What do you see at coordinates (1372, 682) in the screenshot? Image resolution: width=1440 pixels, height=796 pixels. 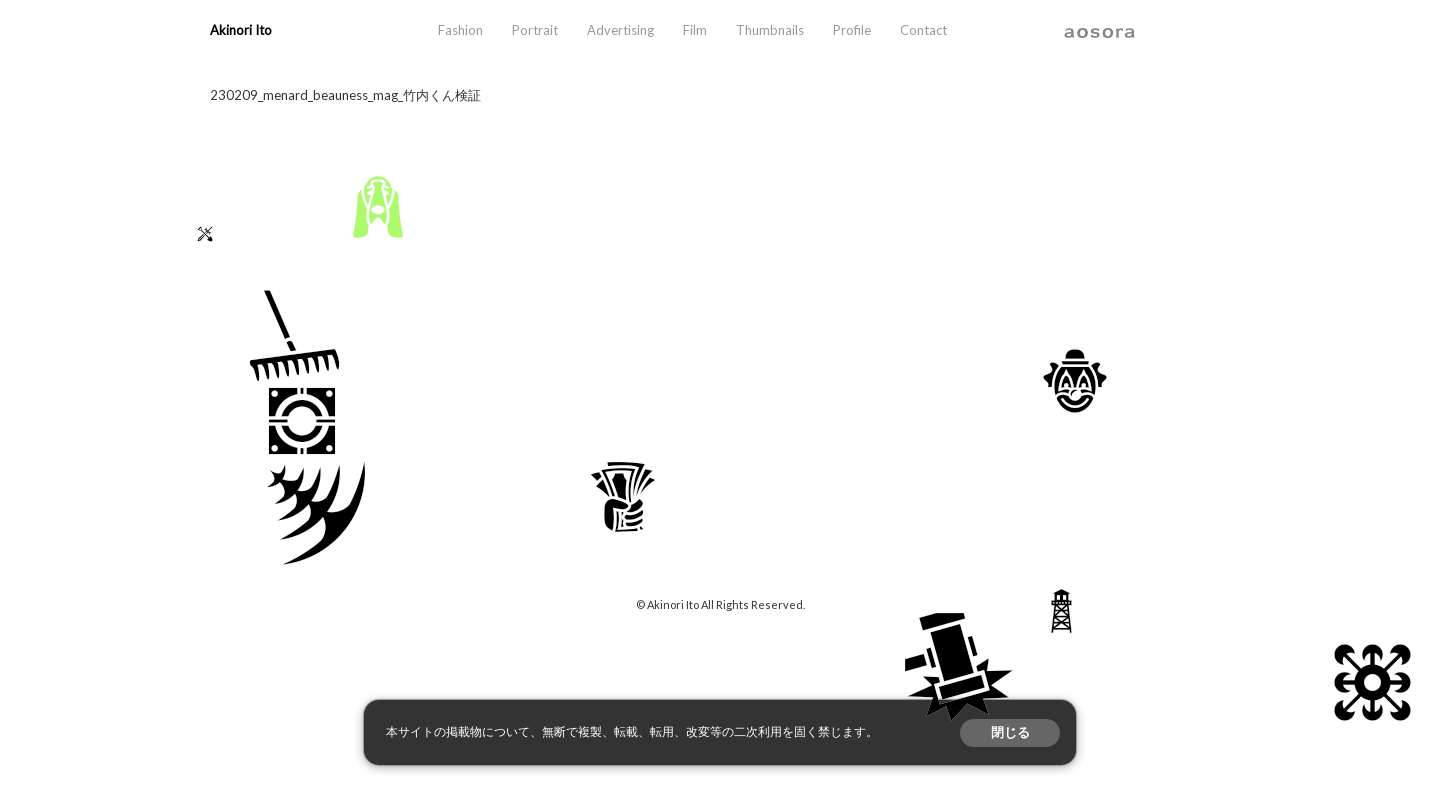 I see `expand or distribute content in all directions` at bounding box center [1372, 682].